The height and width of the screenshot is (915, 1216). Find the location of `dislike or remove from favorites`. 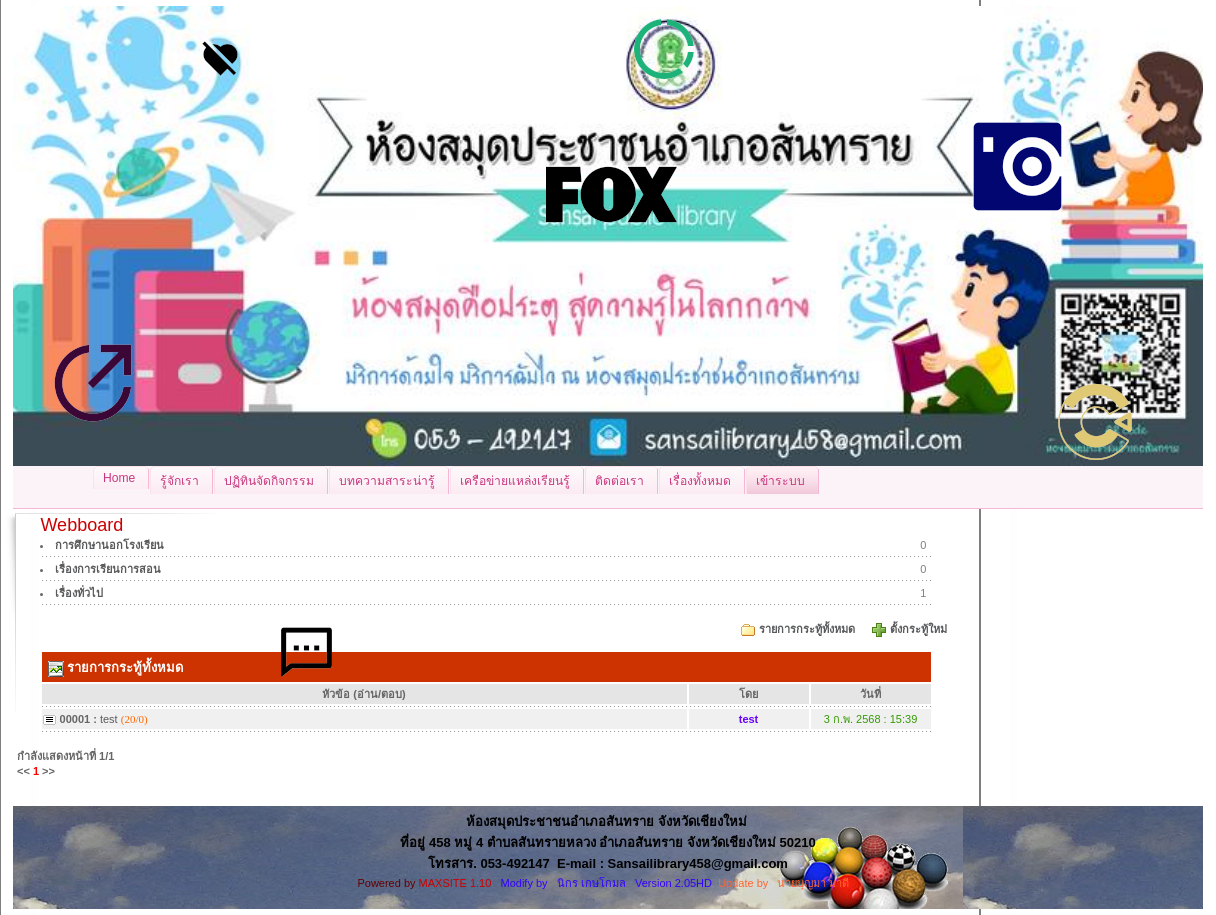

dislike or remove from favorites is located at coordinates (220, 59).